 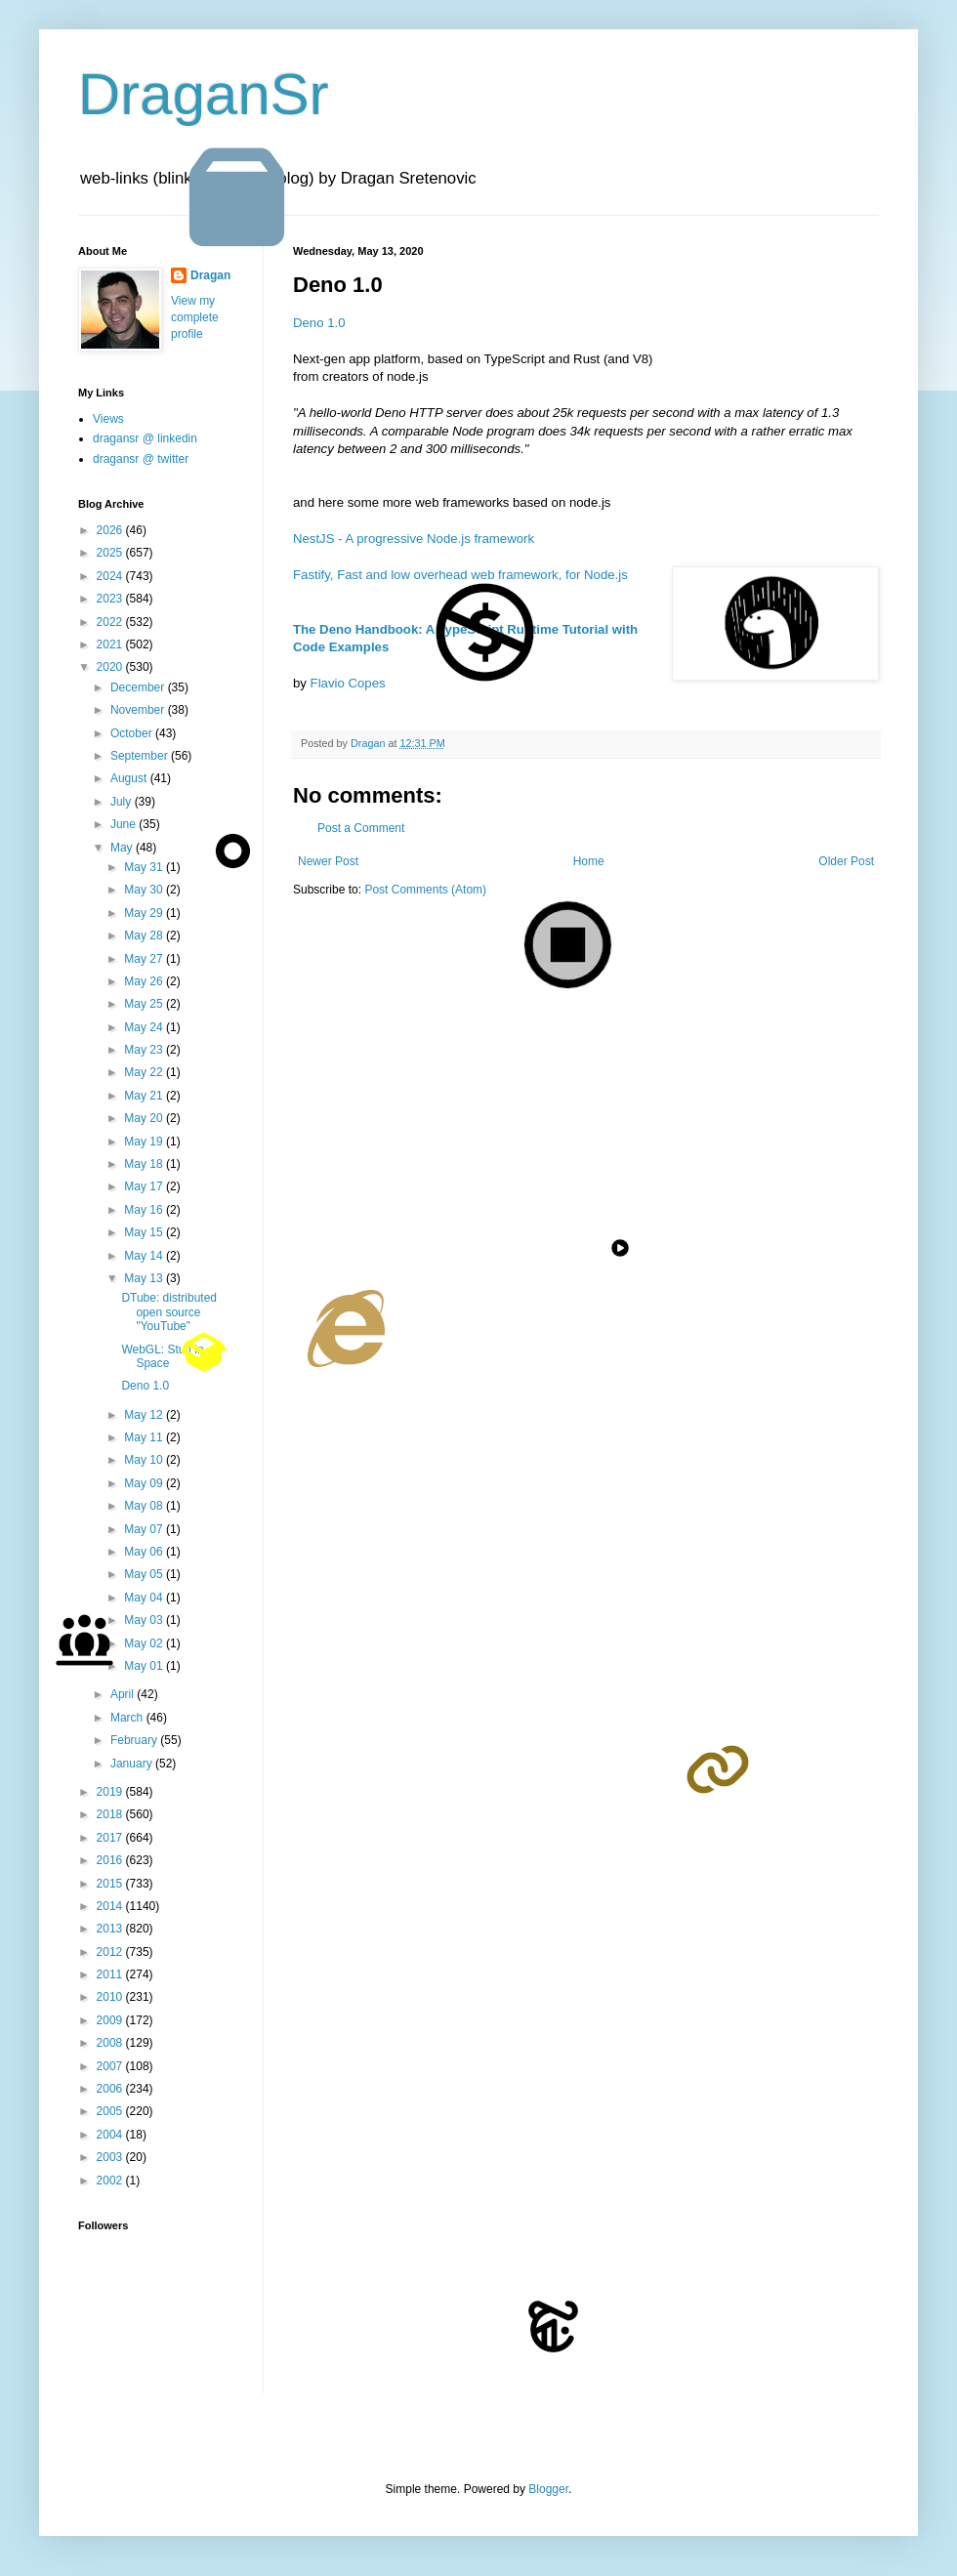 What do you see at coordinates (718, 1769) in the screenshot?
I see `copy or share a link` at bounding box center [718, 1769].